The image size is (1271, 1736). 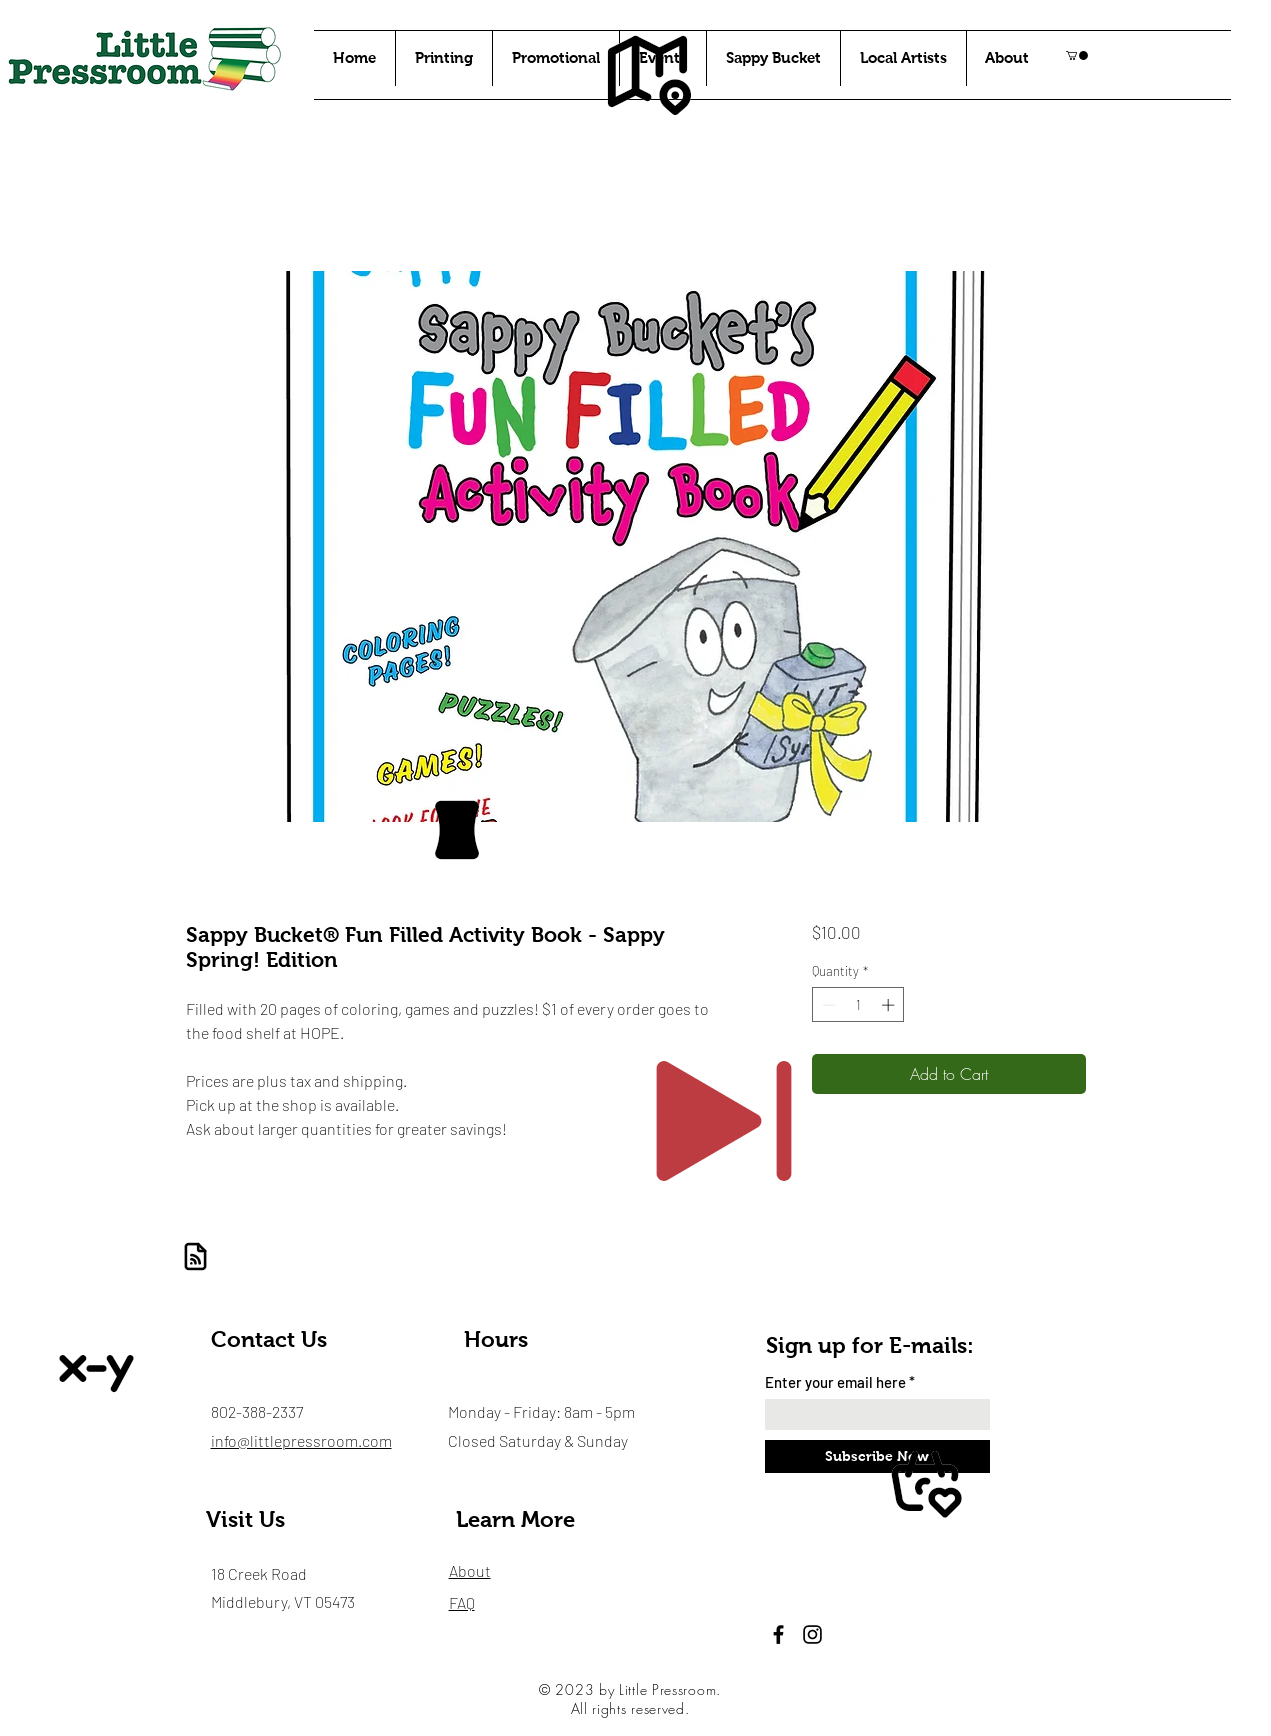 What do you see at coordinates (457, 830) in the screenshot?
I see `switch to vertical panorama mode` at bounding box center [457, 830].